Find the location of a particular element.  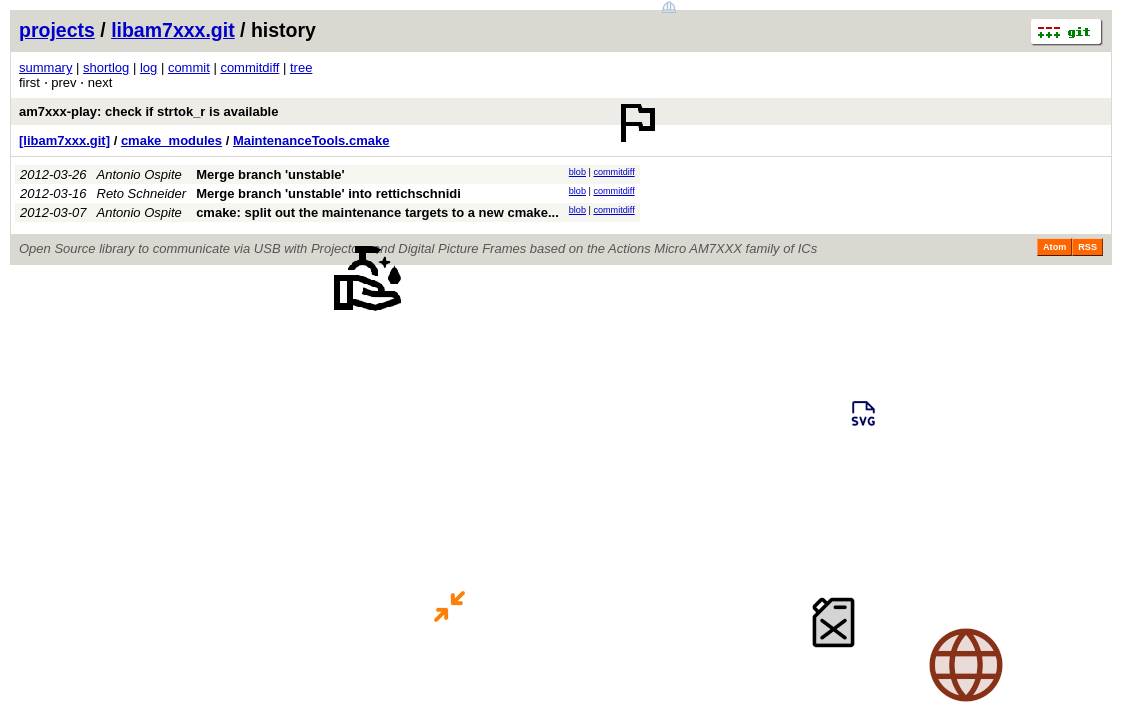

open an SVG file is located at coordinates (863, 414).